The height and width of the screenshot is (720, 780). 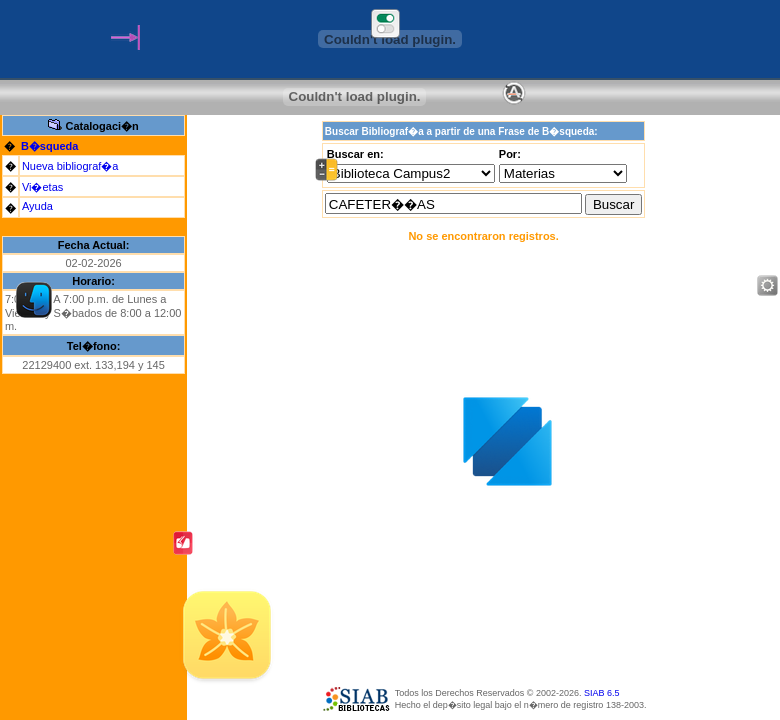 What do you see at coordinates (183, 543) in the screenshot?
I see `an eps vector file type indicator` at bounding box center [183, 543].